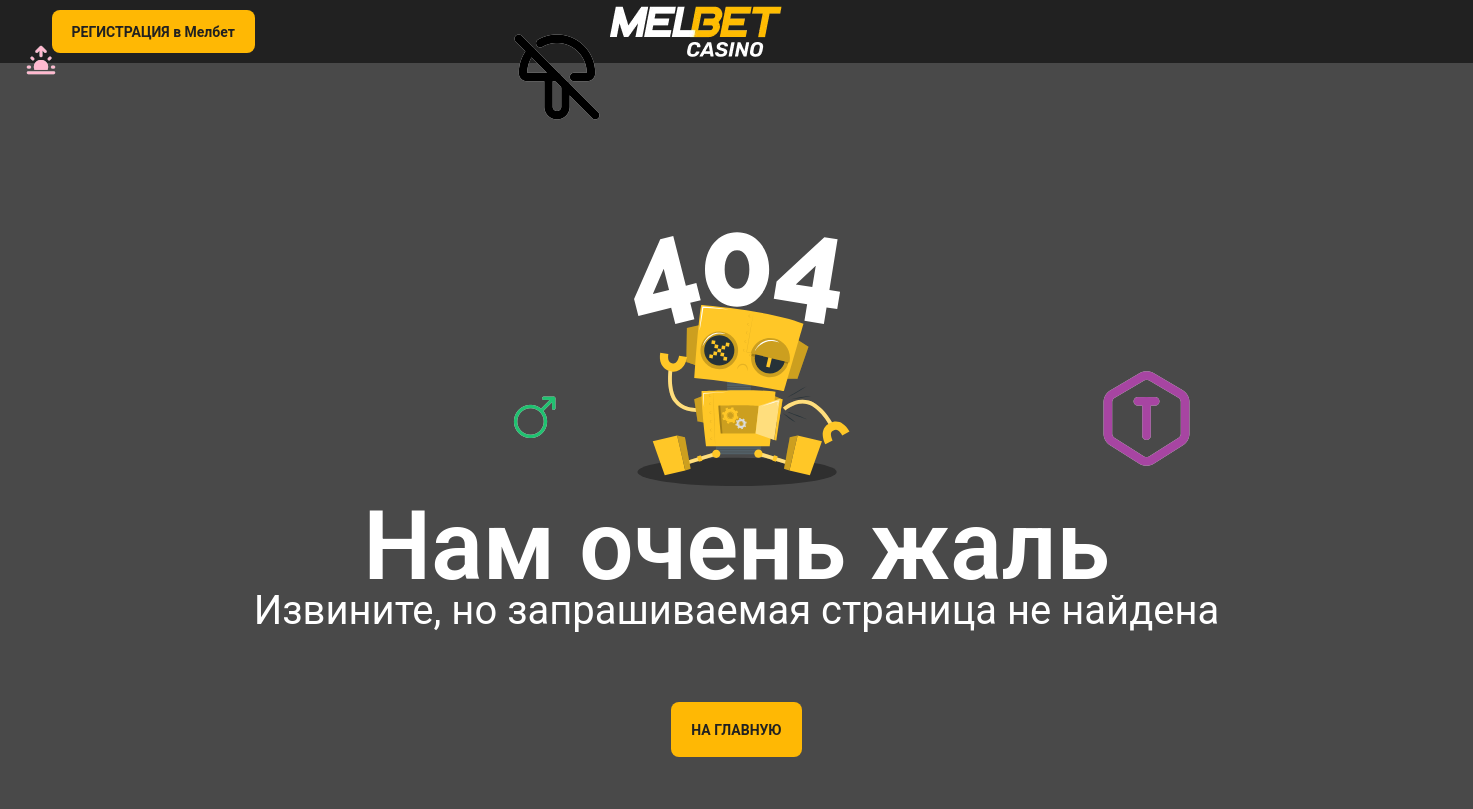 This screenshot has height=809, width=1473. Describe the element at coordinates (535, 416) in the screenshot. I see `indicates male gender selection` at that location.